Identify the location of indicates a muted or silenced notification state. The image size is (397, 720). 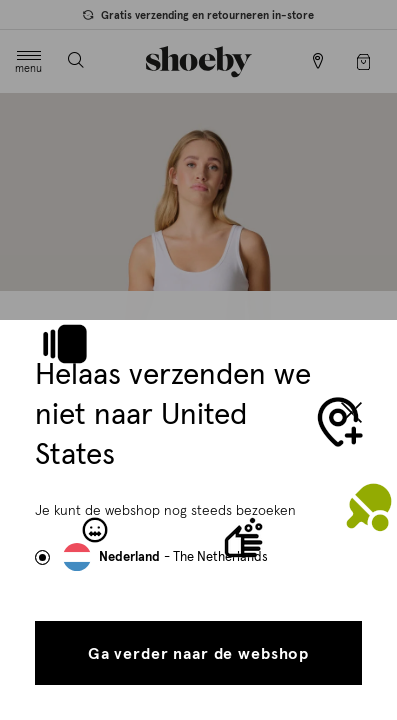
(95, 530).